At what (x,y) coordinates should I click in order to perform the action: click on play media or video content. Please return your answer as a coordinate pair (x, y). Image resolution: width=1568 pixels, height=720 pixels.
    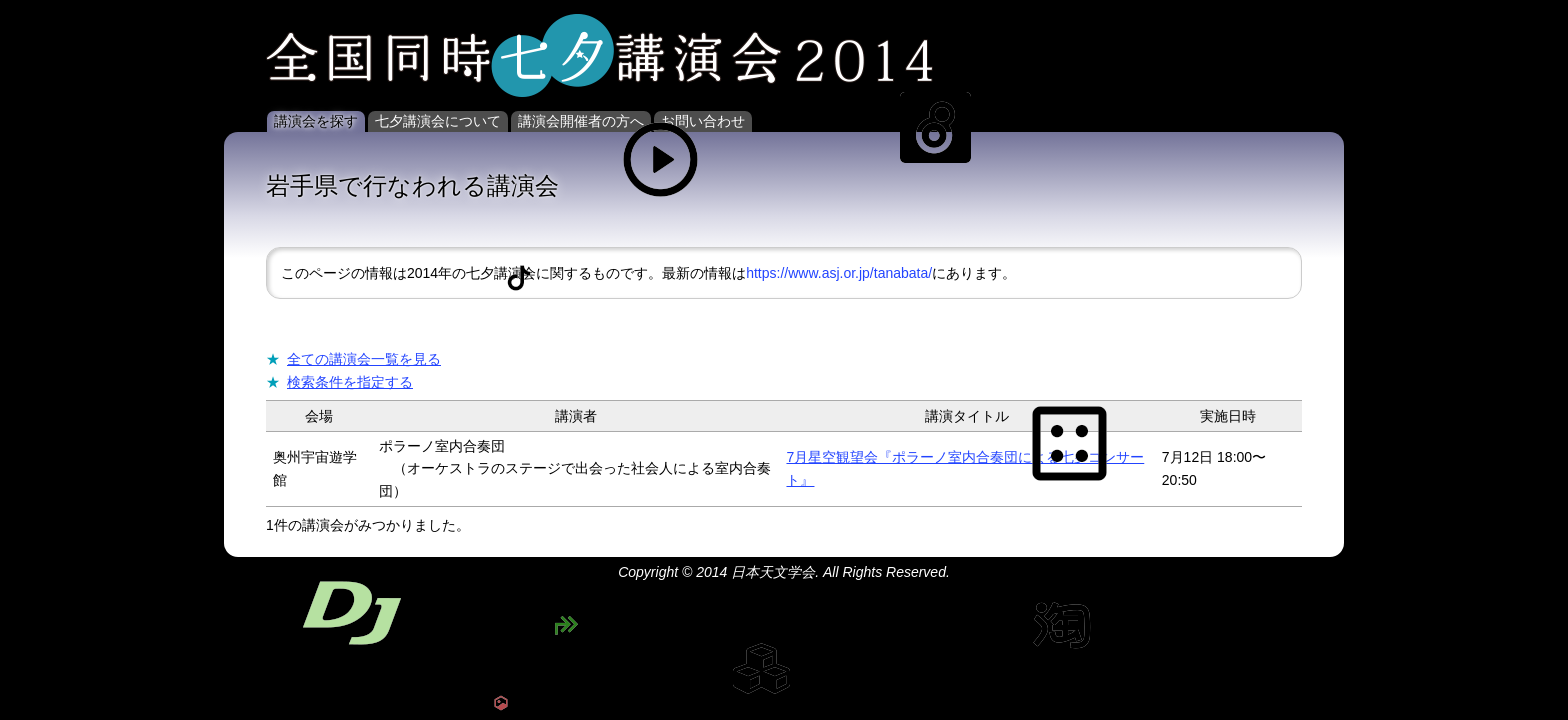
    Looking at the image, I should click on (660, 159).